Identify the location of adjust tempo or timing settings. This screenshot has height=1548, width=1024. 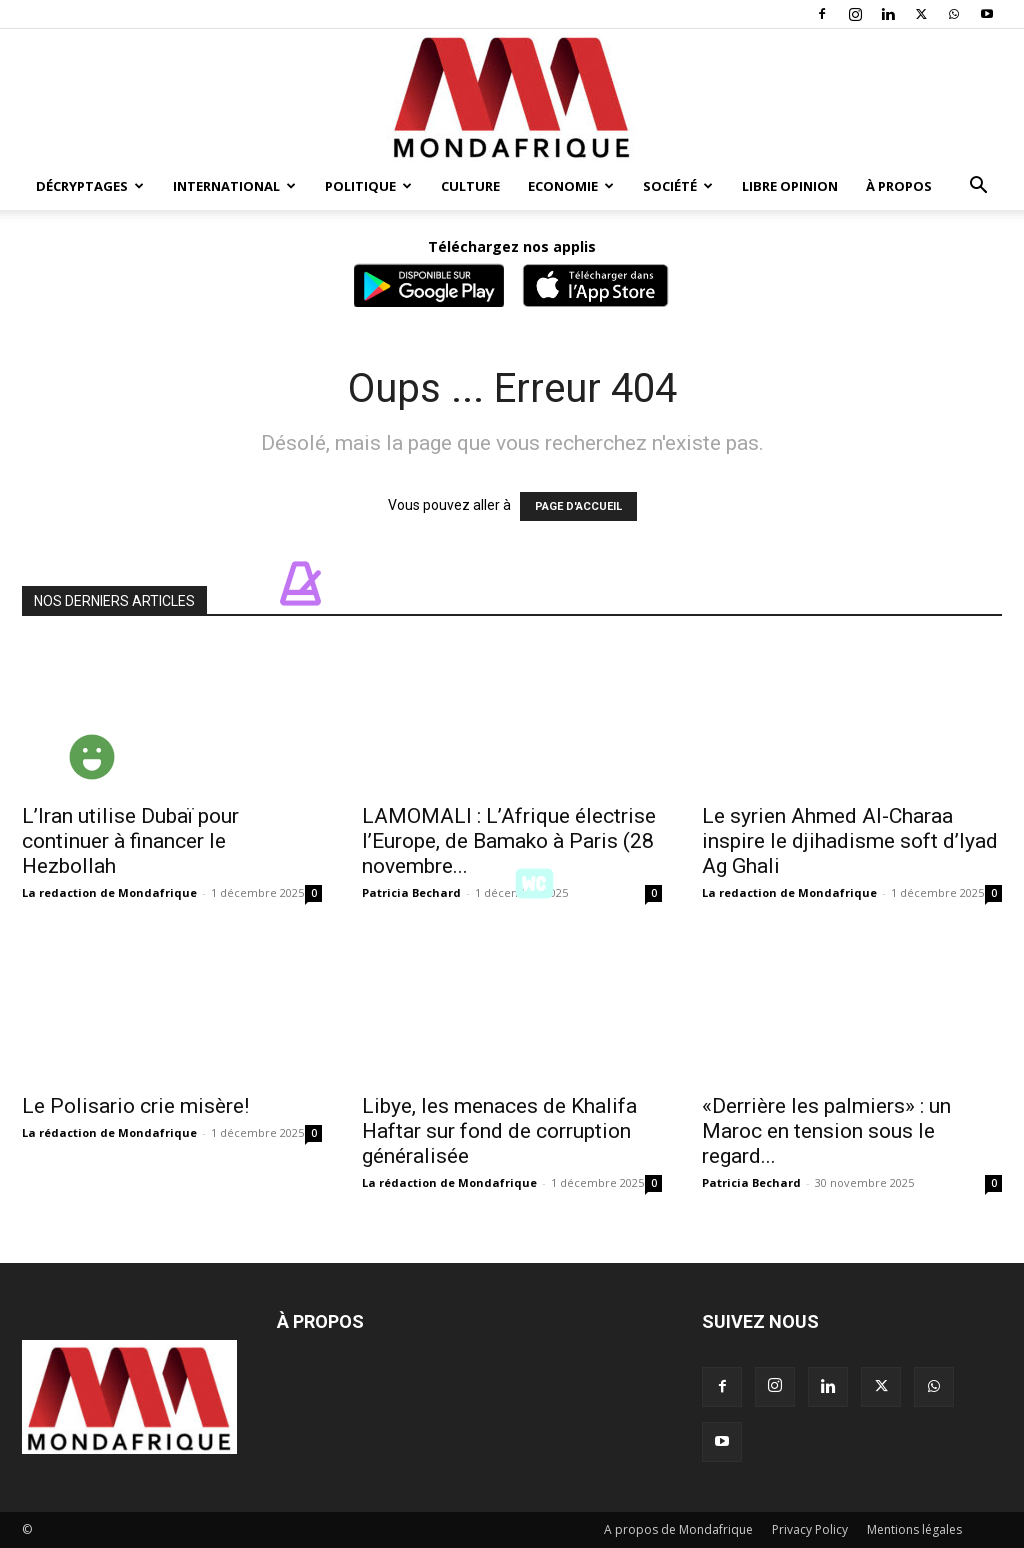
(300, 583).